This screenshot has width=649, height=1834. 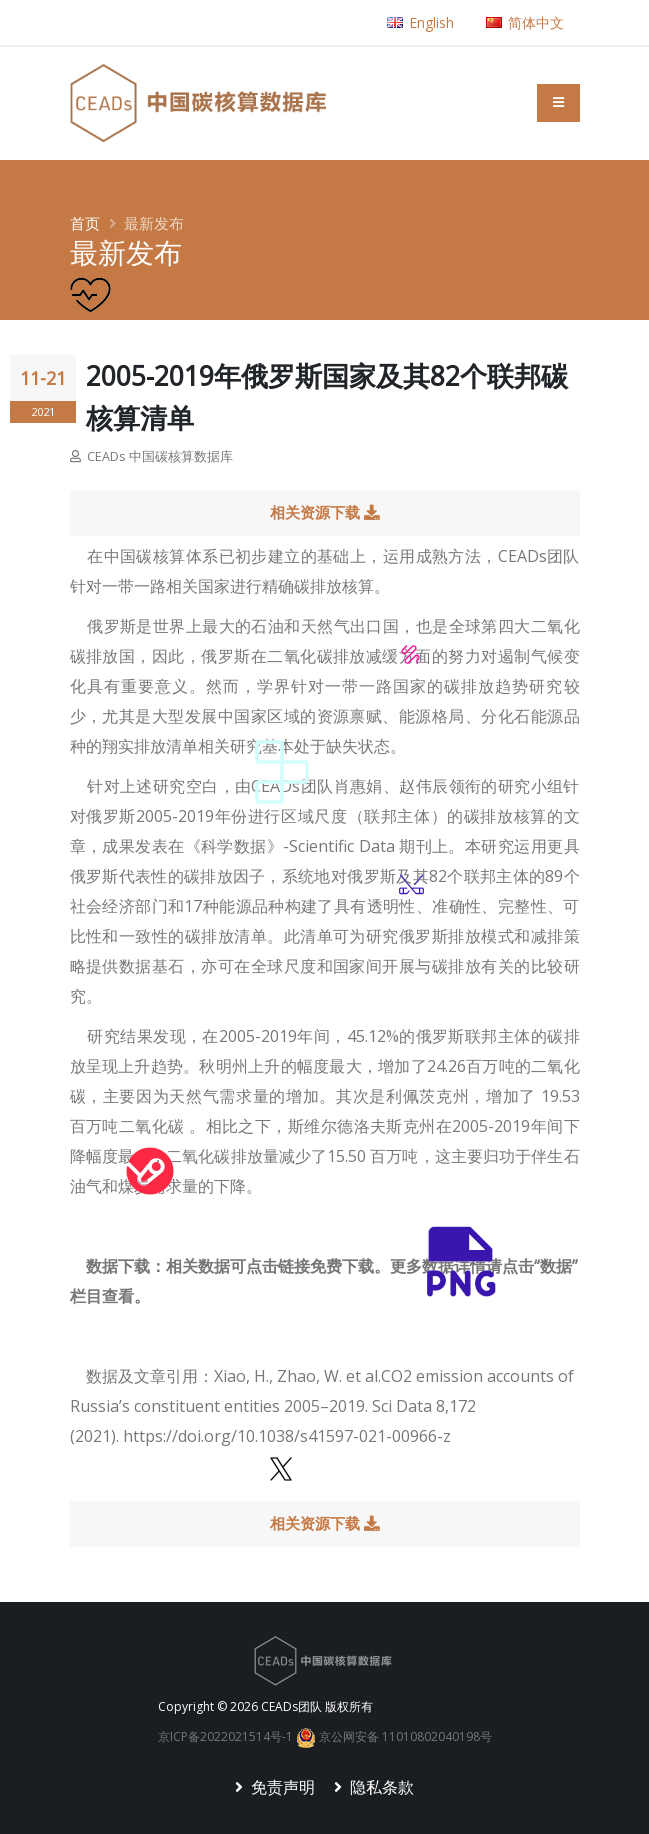 What do you see at coordinates (281, 1469) in the screenshot?
I see `open the X (formerly Twitter) app` at bounding box center [281, 1469].